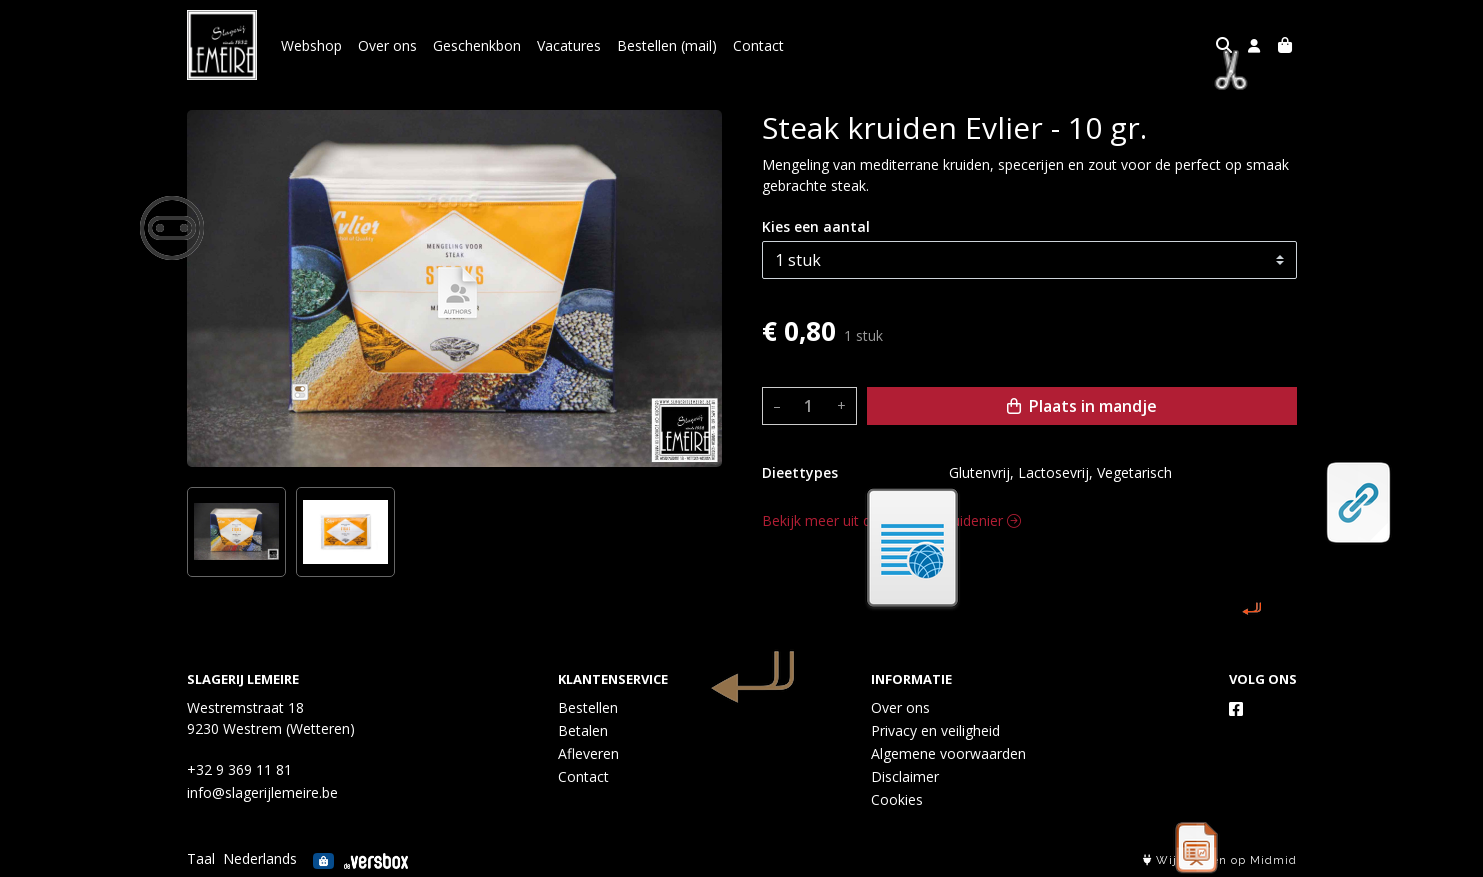 This screenshot has width=1483, height=877. What do you see at coordinates (172, 228) in the screenshot?
I see `launch the GNOME Robots game` at bounding box center [172, 228].